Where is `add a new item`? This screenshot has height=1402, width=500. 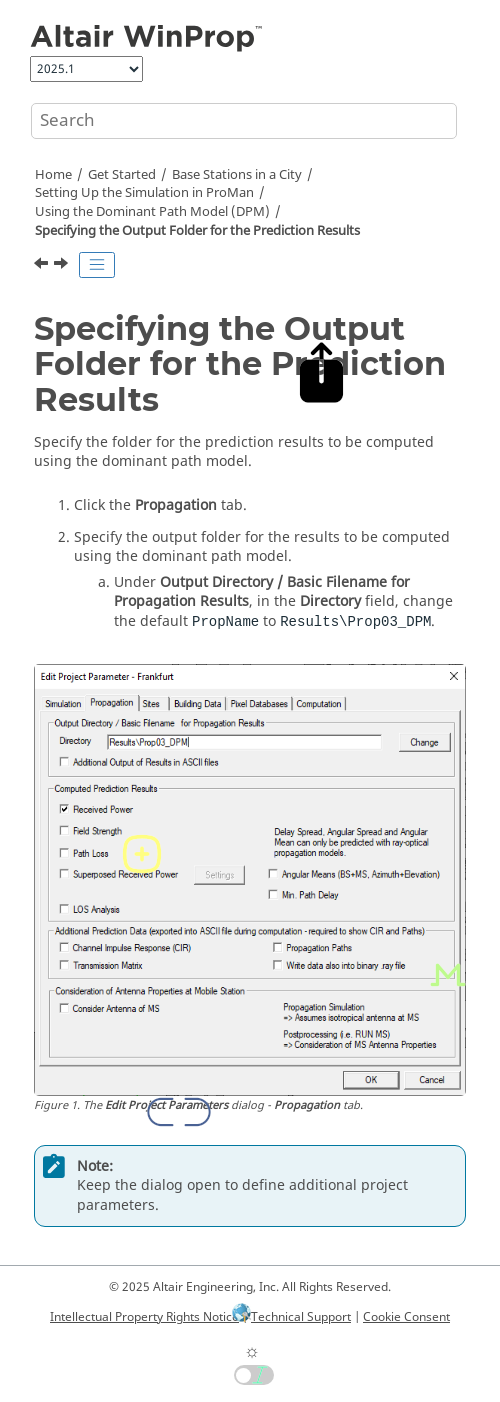 add a new item is located at coordinates (142, 854).